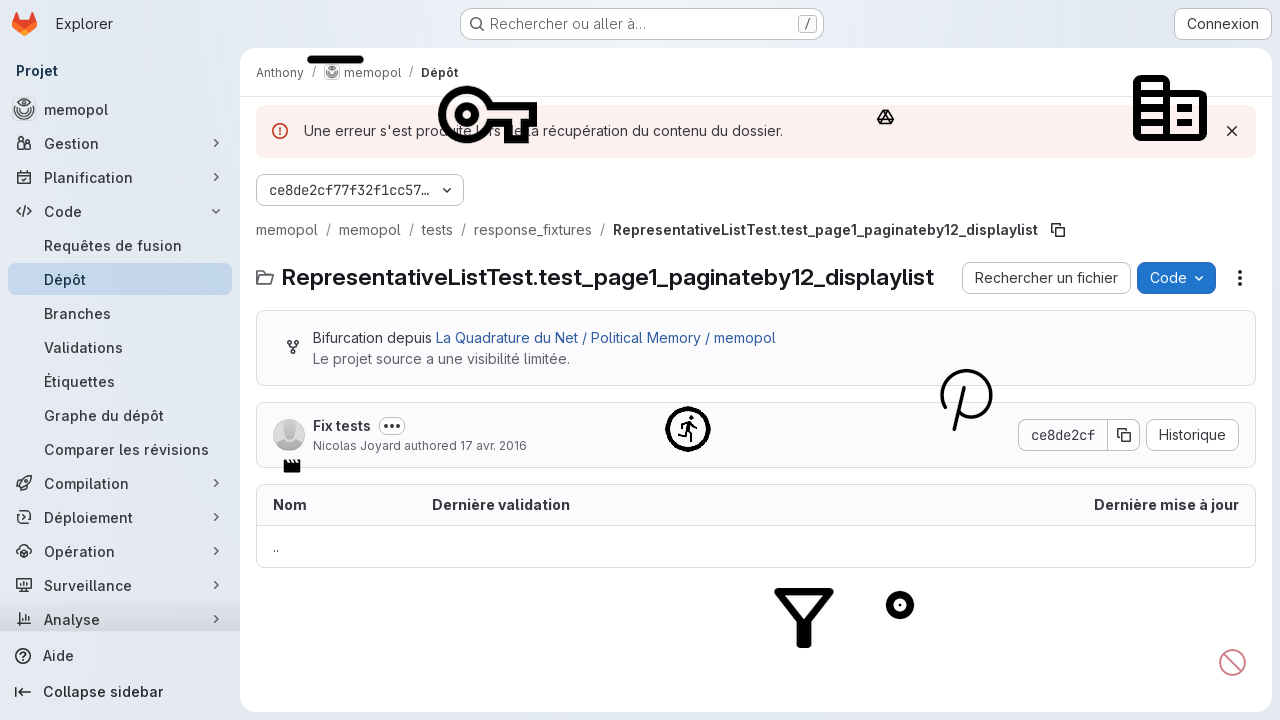 The image size is (1280, 720). I want to click on open Pinterest app, so click(964, 400).